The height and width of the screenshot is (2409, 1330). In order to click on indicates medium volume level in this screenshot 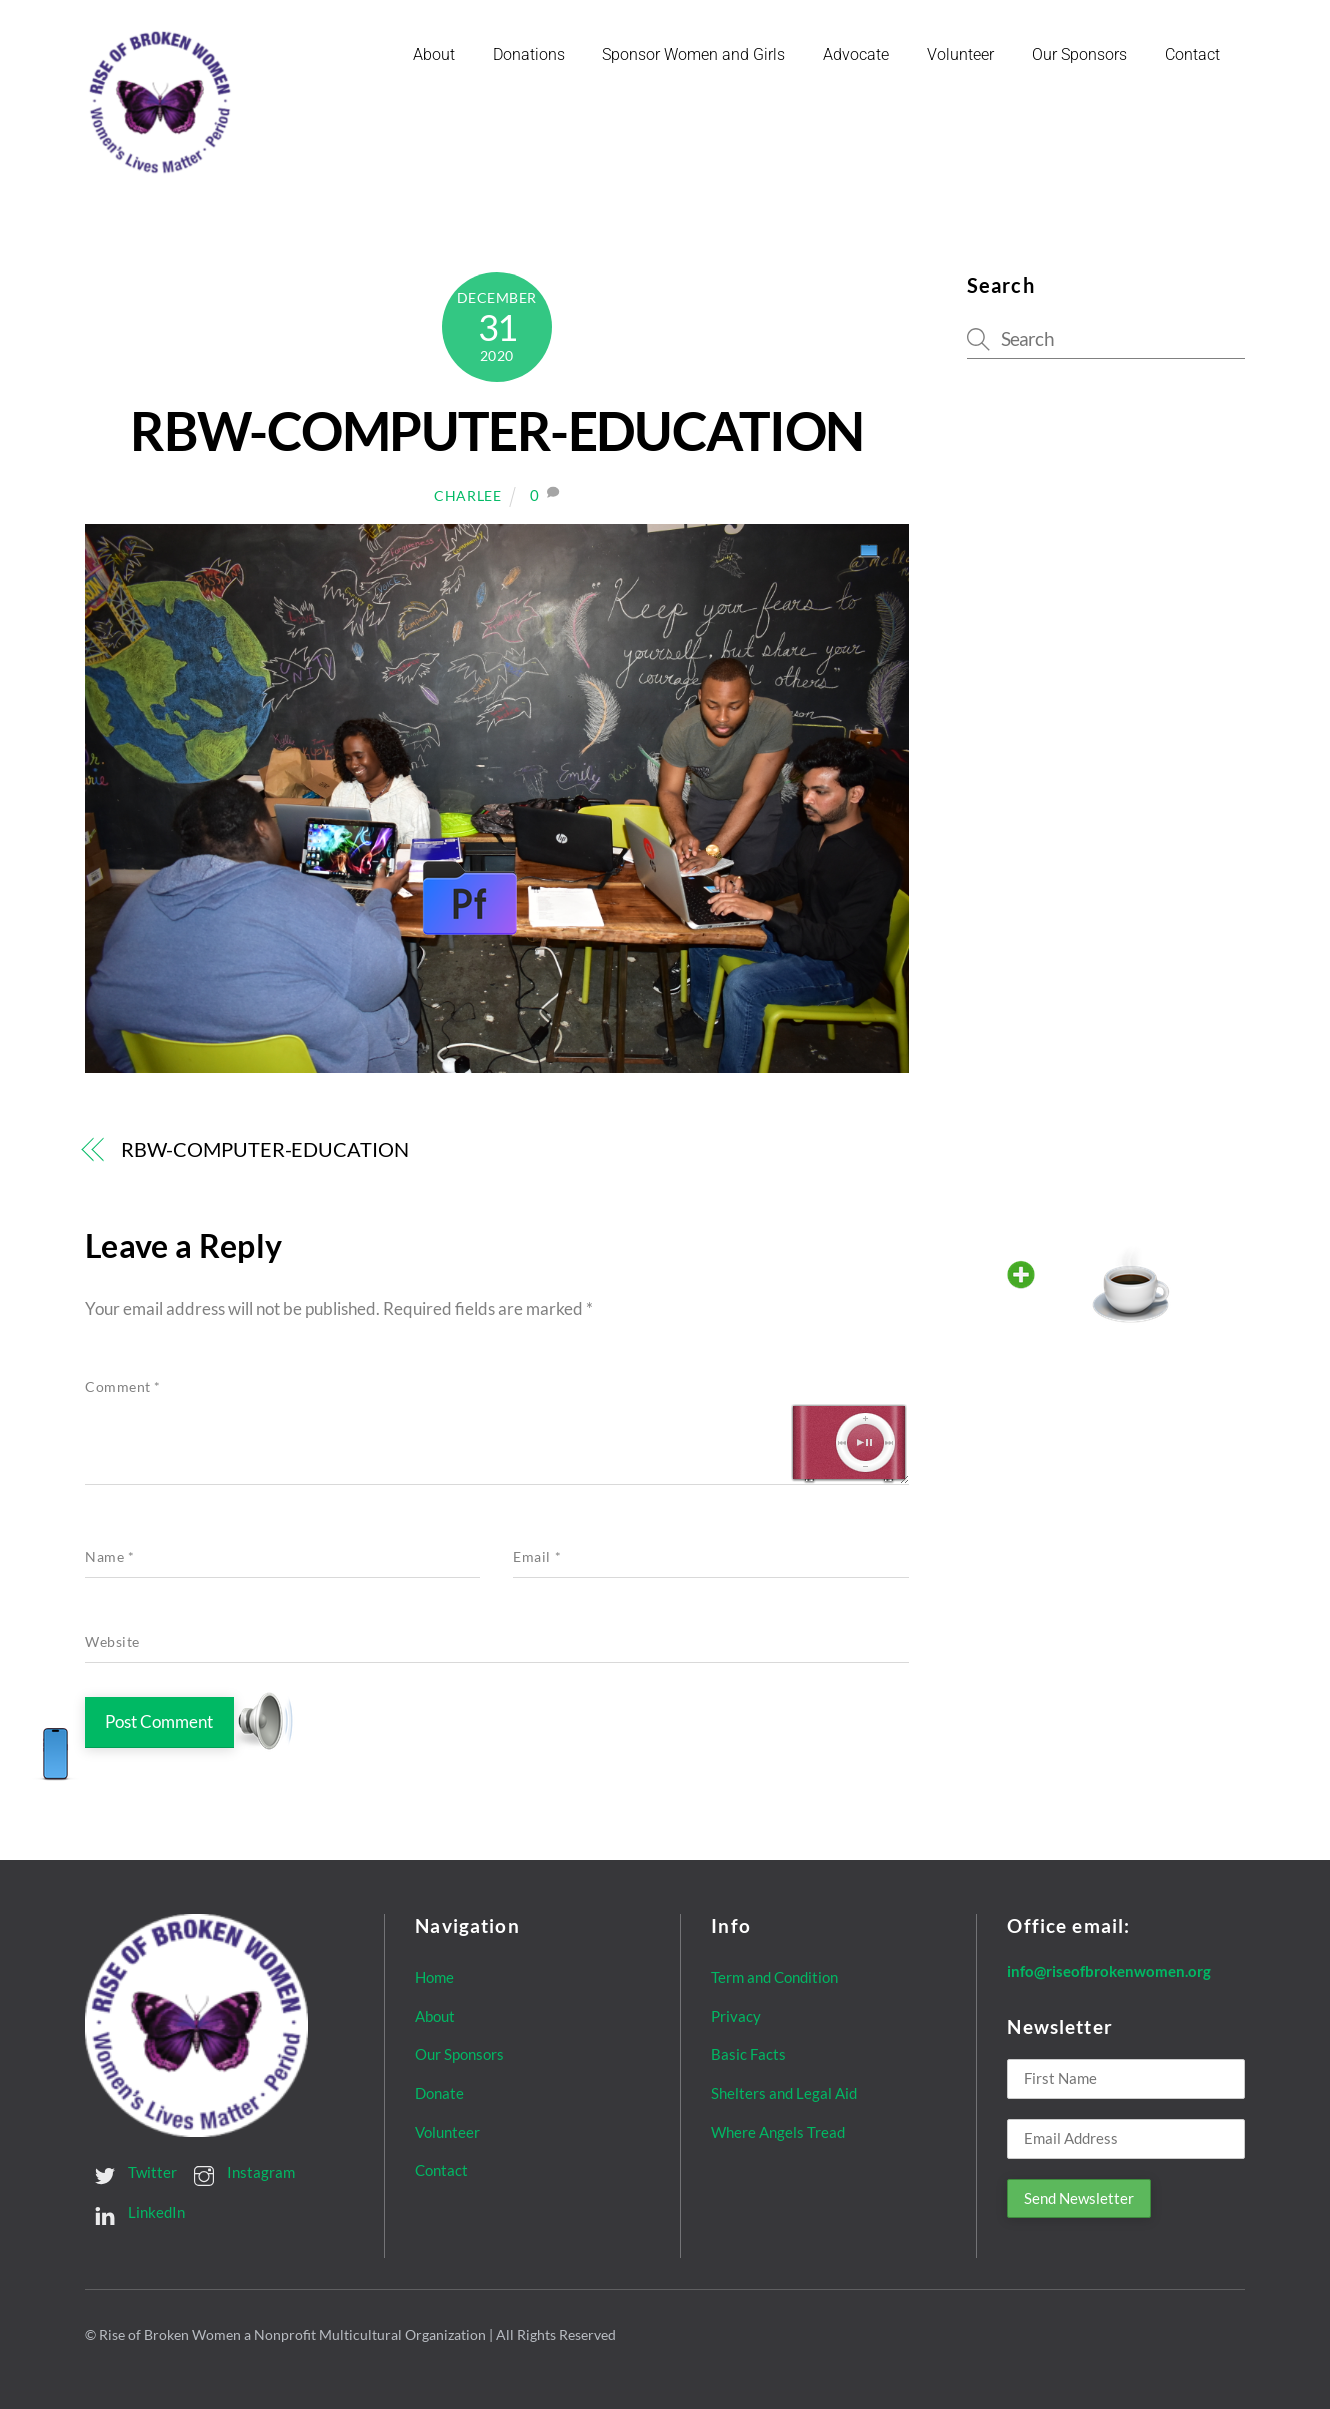, I will do `click(267, 1721)`.